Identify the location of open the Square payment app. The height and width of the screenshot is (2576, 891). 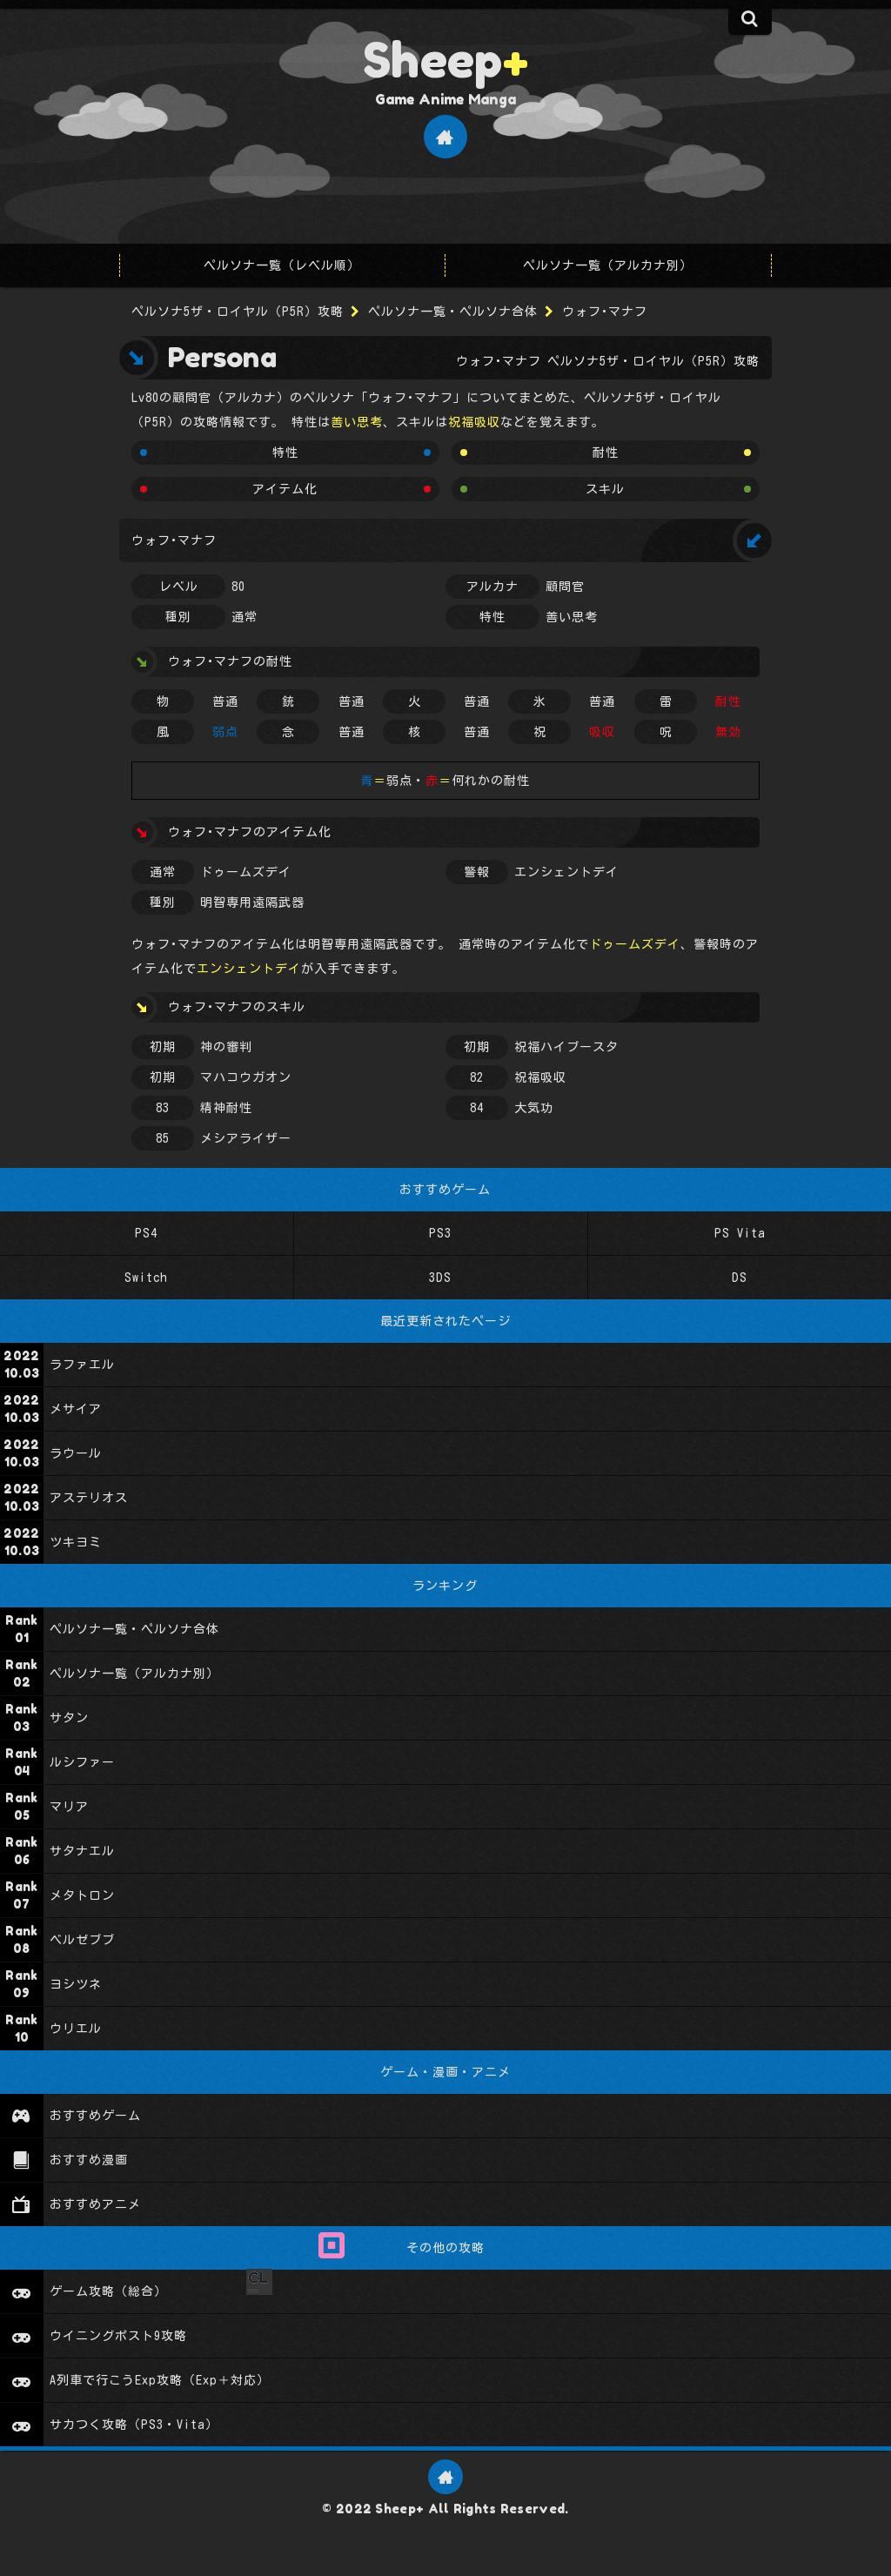
(332, 2245).